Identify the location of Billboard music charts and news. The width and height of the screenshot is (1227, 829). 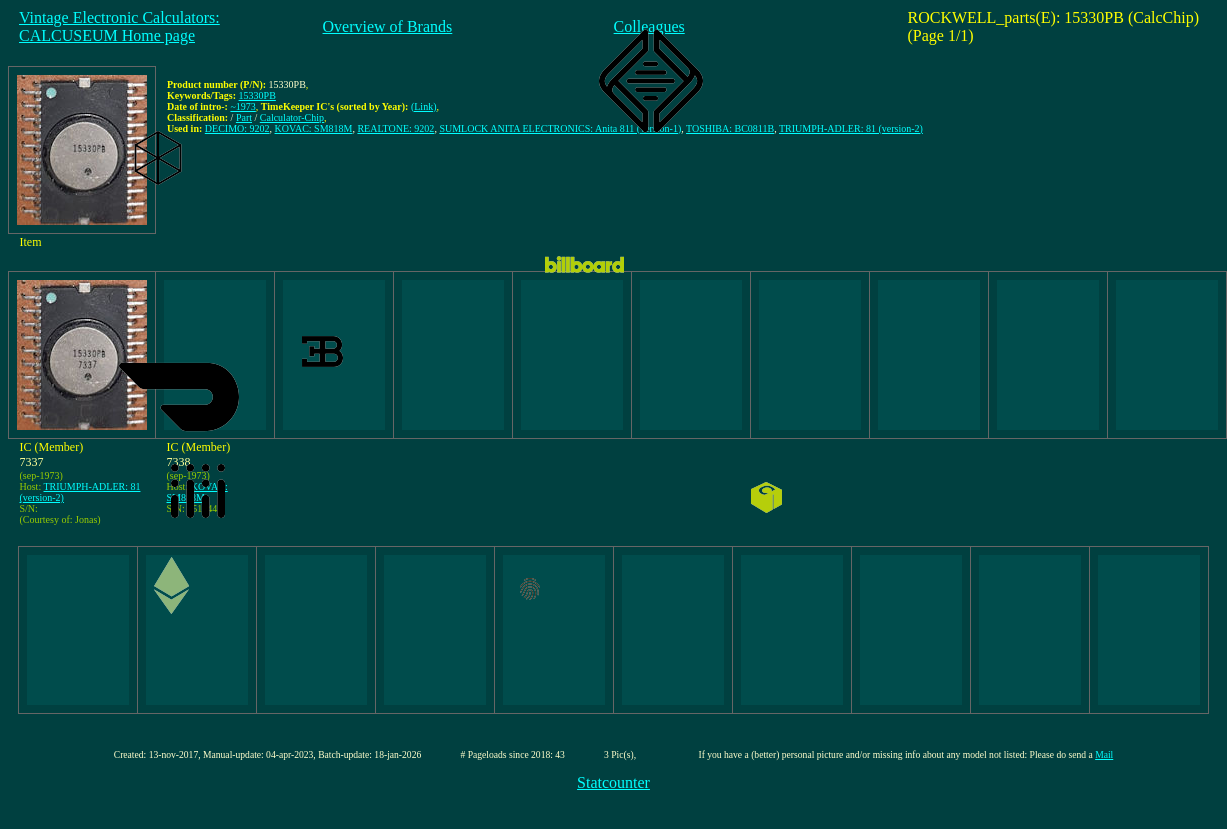
(584, 264).